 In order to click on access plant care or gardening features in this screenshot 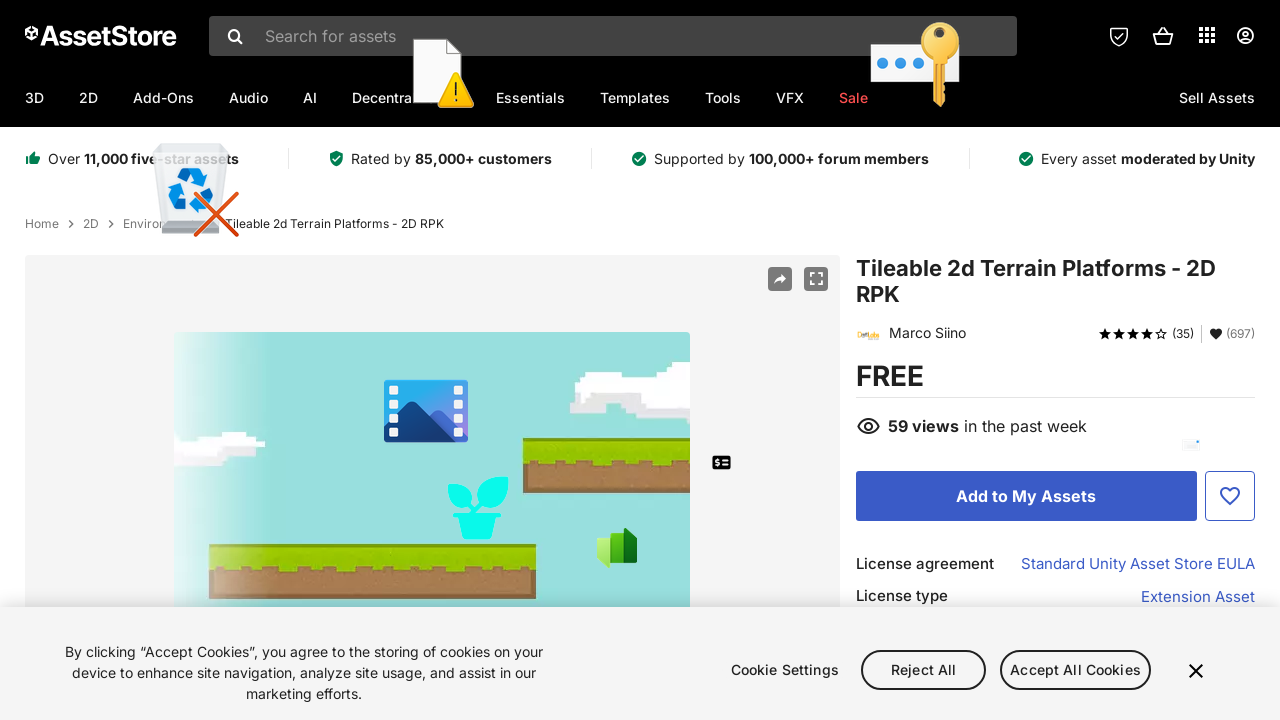, I will do `click(477, 508)`.